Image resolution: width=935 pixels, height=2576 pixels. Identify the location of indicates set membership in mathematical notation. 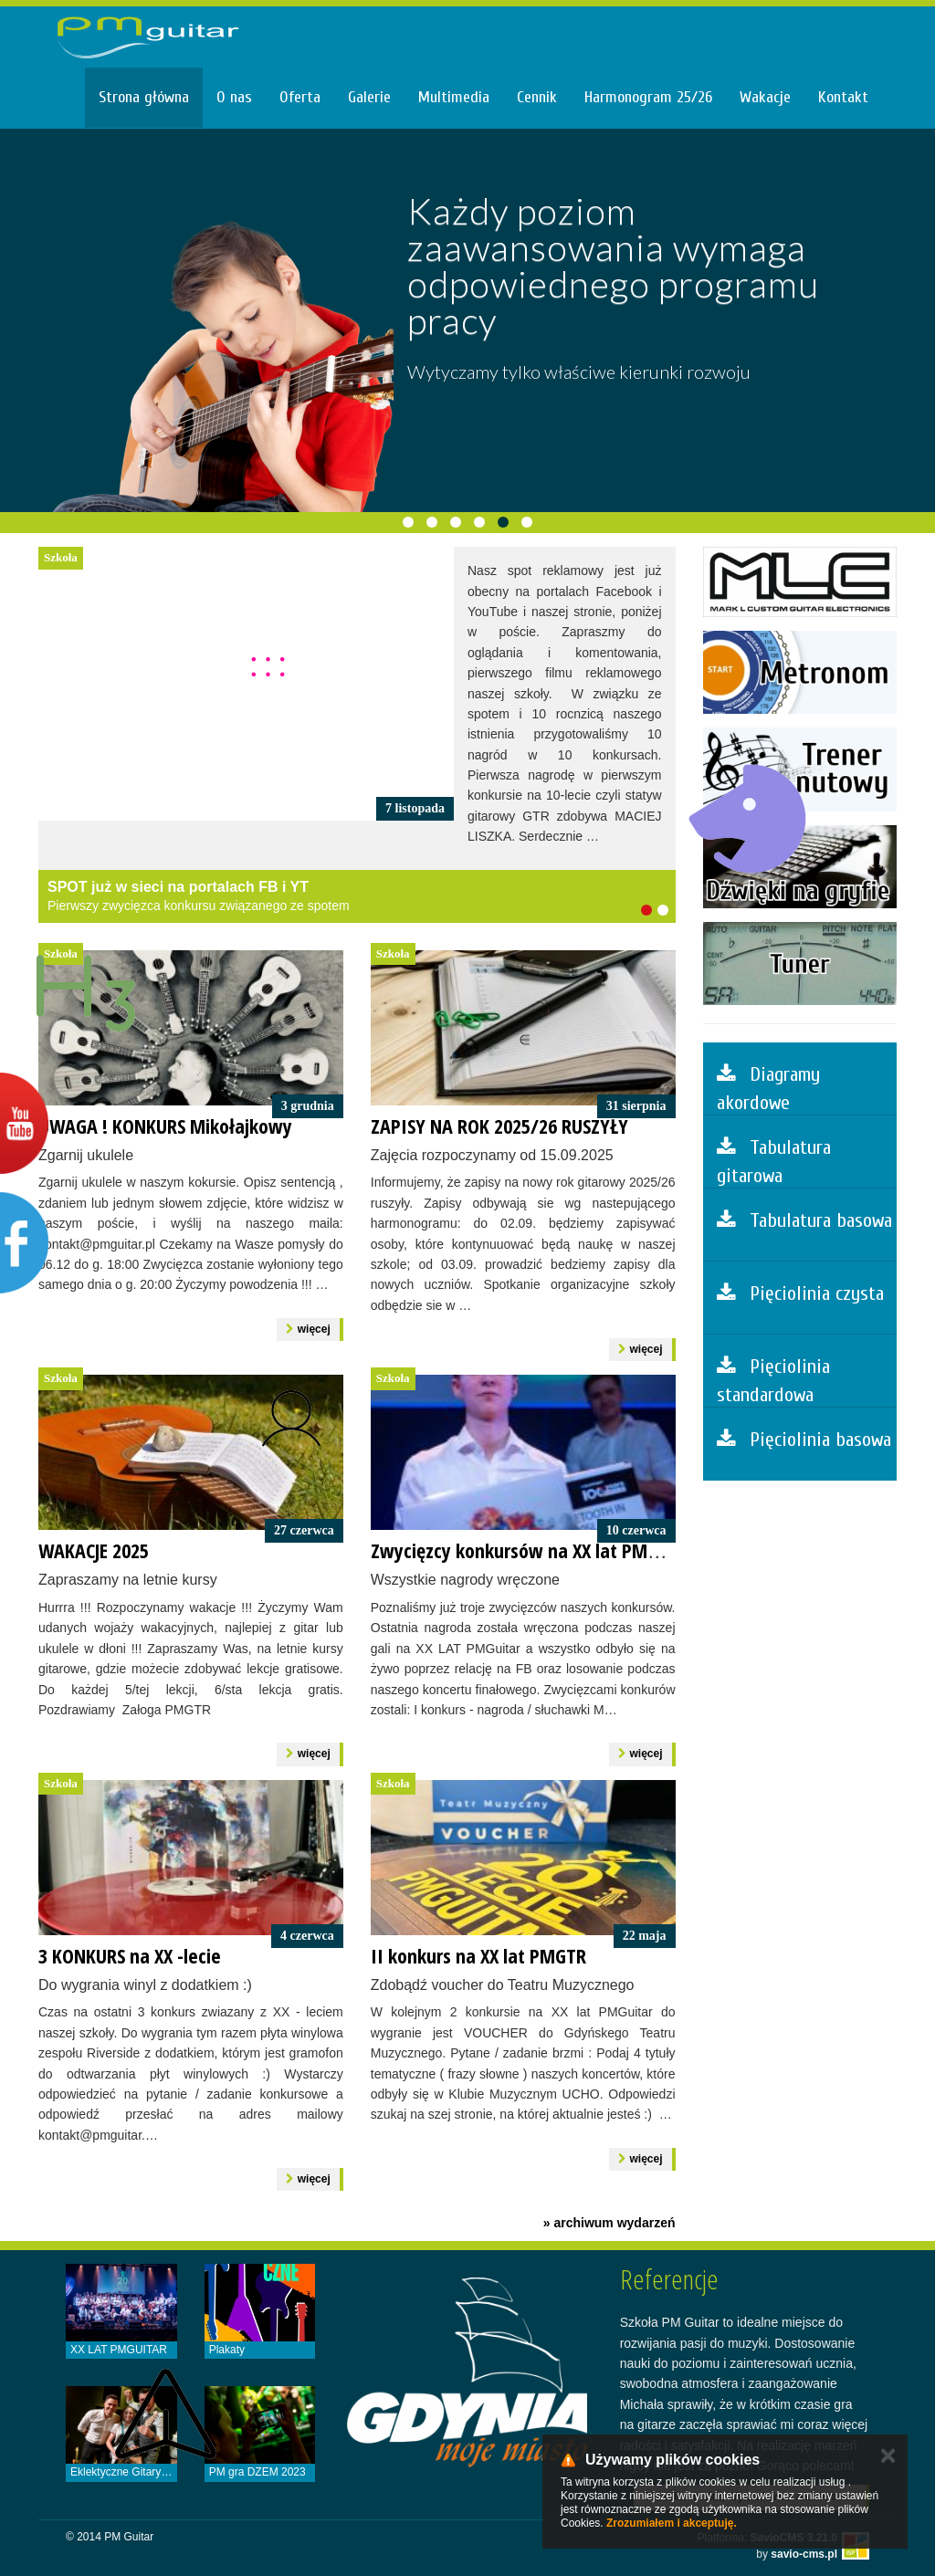
(525, 1040).